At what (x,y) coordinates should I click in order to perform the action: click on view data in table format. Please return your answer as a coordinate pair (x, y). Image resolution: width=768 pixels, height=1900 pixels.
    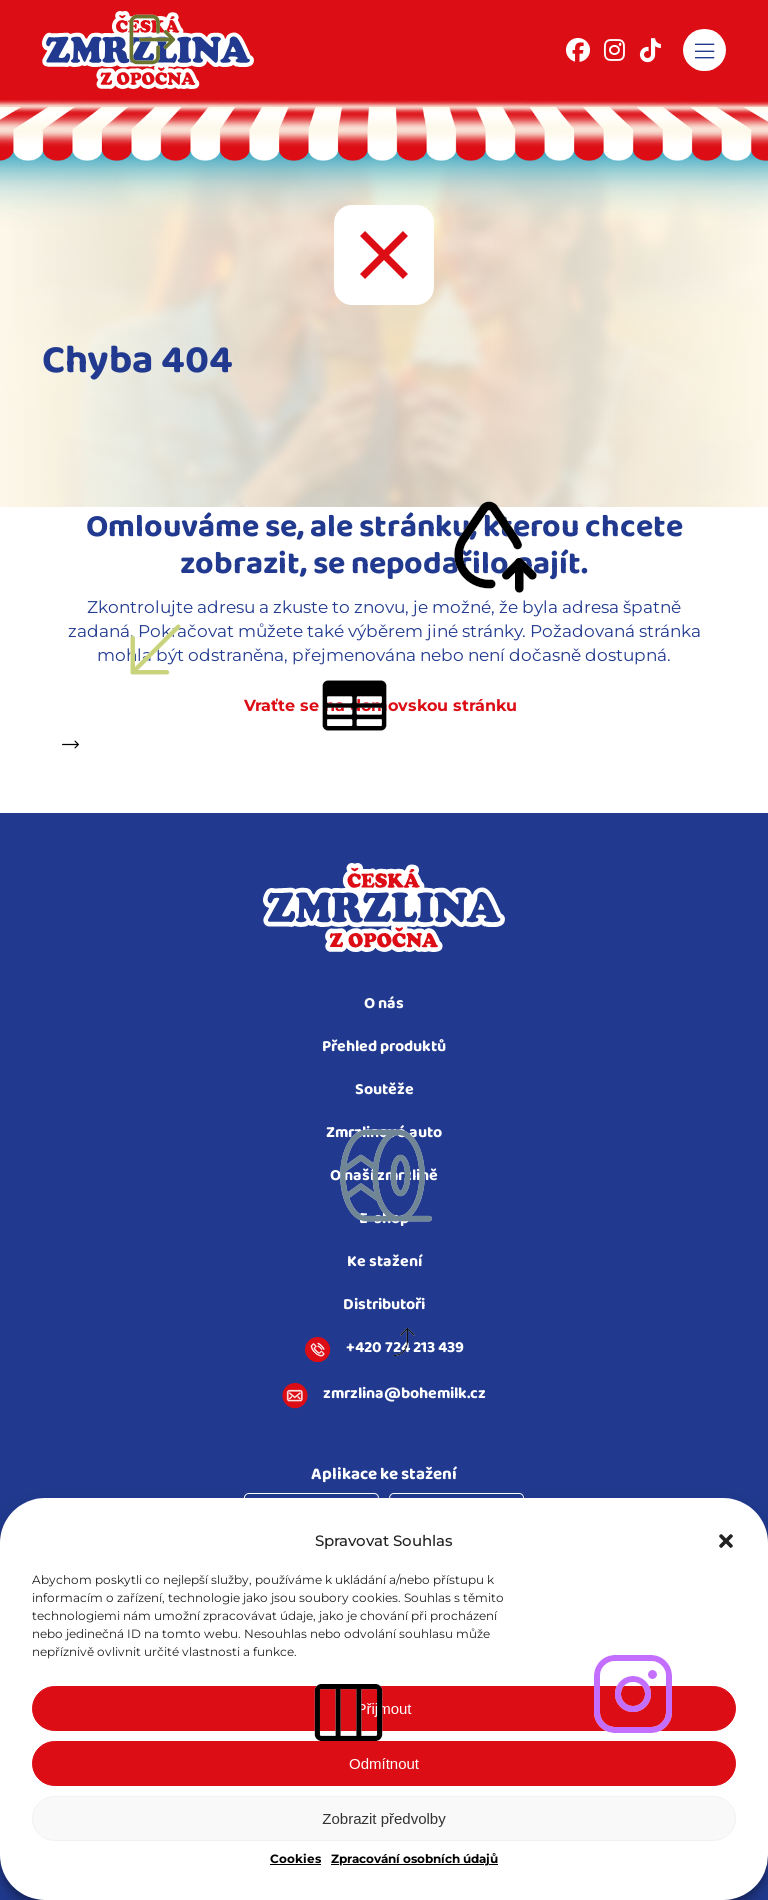
    Looking at the image, I should click on (354, 705).